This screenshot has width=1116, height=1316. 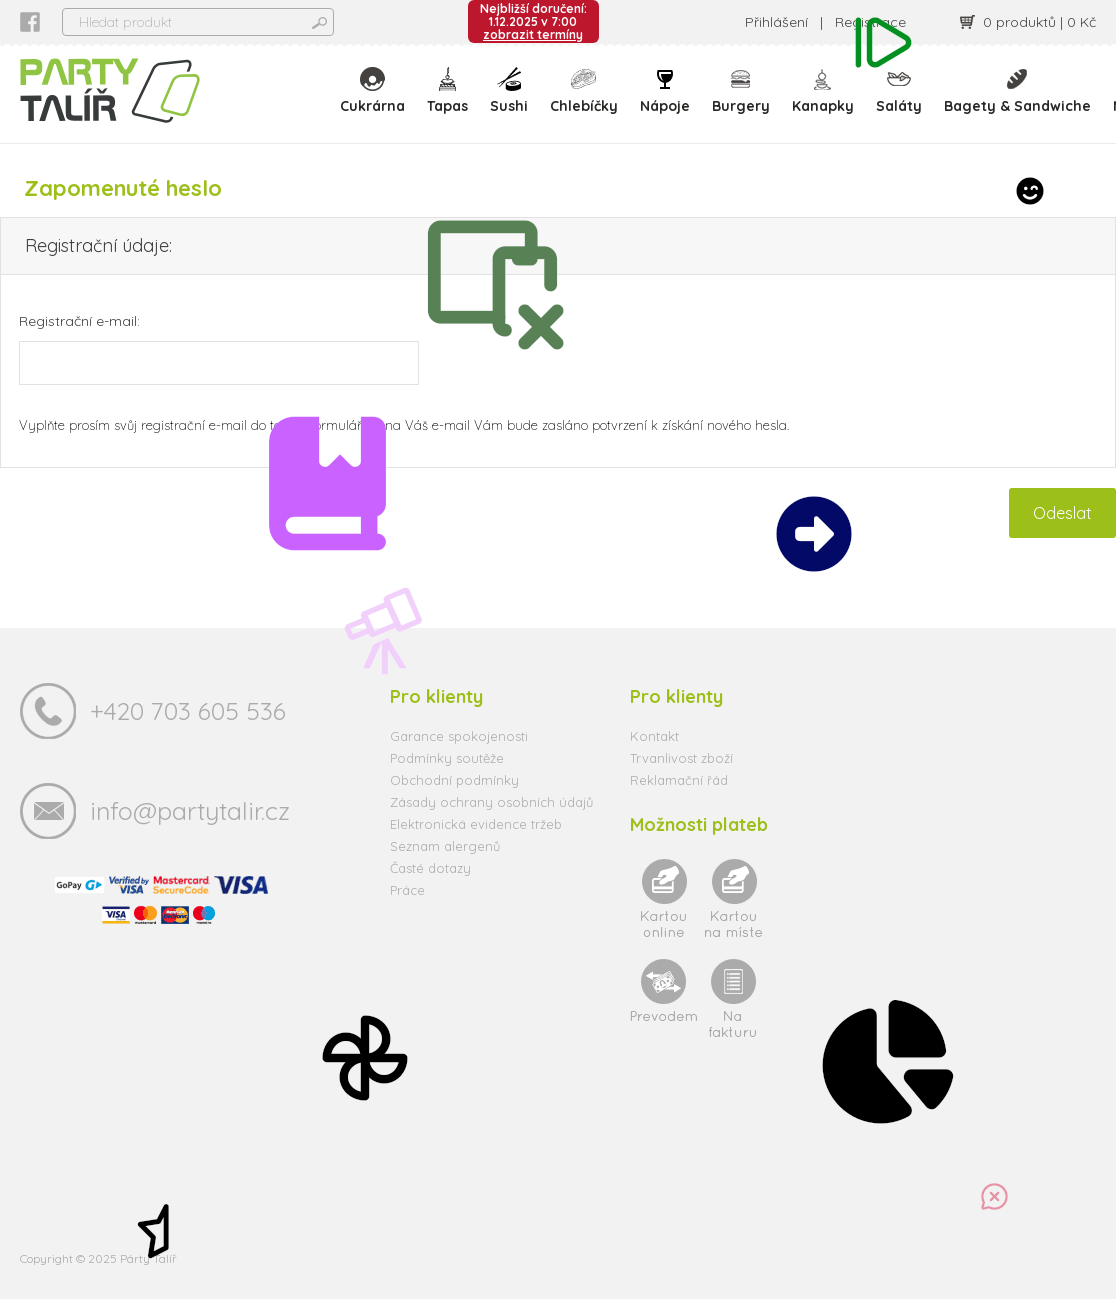 What do you see at coordinates (884, 1061) in the screenshot?
I see `view analytics or statistics breakdown` at bounding box center [884, 1061].